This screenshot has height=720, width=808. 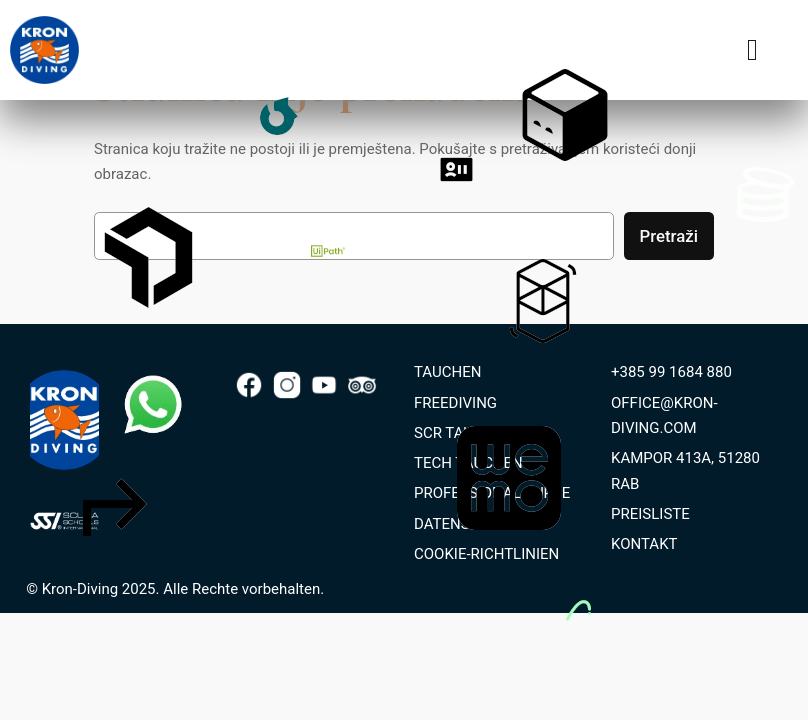 I want to click on visit the Headphone Zone website or store, so click(x=279, y=116).